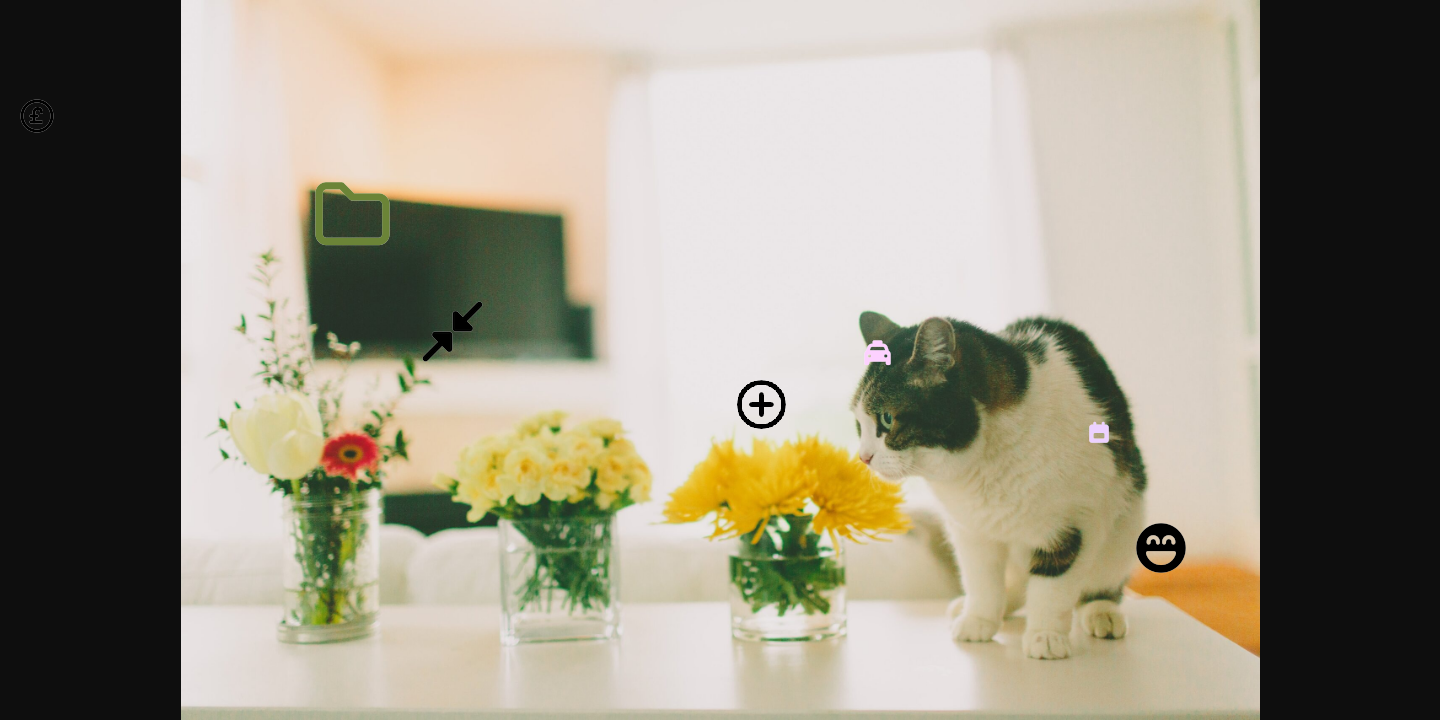  What do you see at coordinates (37, 116) in the screenshot?
I see `view balance in british pounds` at bounding box center [37, 116].